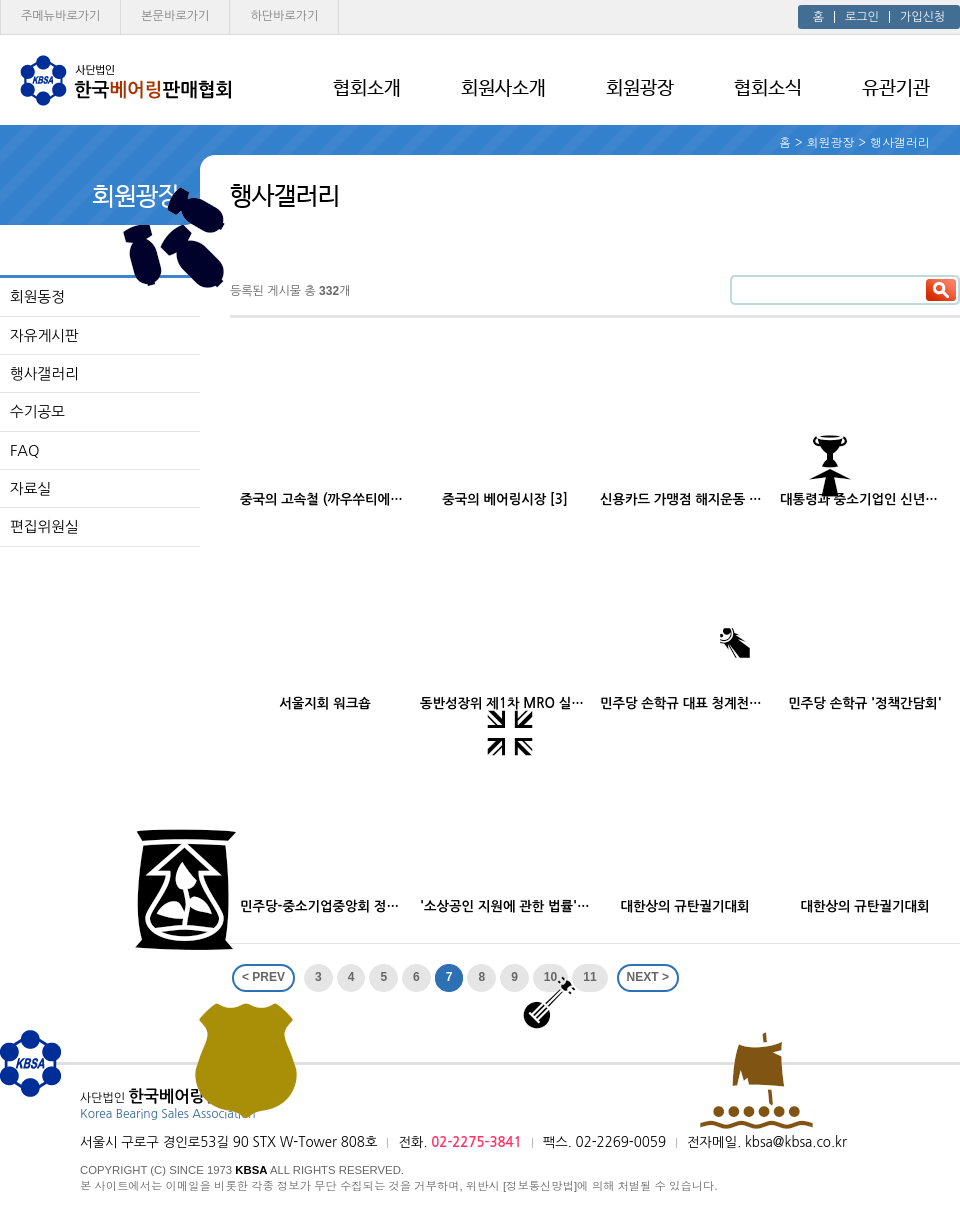  I want to click on view law enforcement or security features, so click(246, 1061).